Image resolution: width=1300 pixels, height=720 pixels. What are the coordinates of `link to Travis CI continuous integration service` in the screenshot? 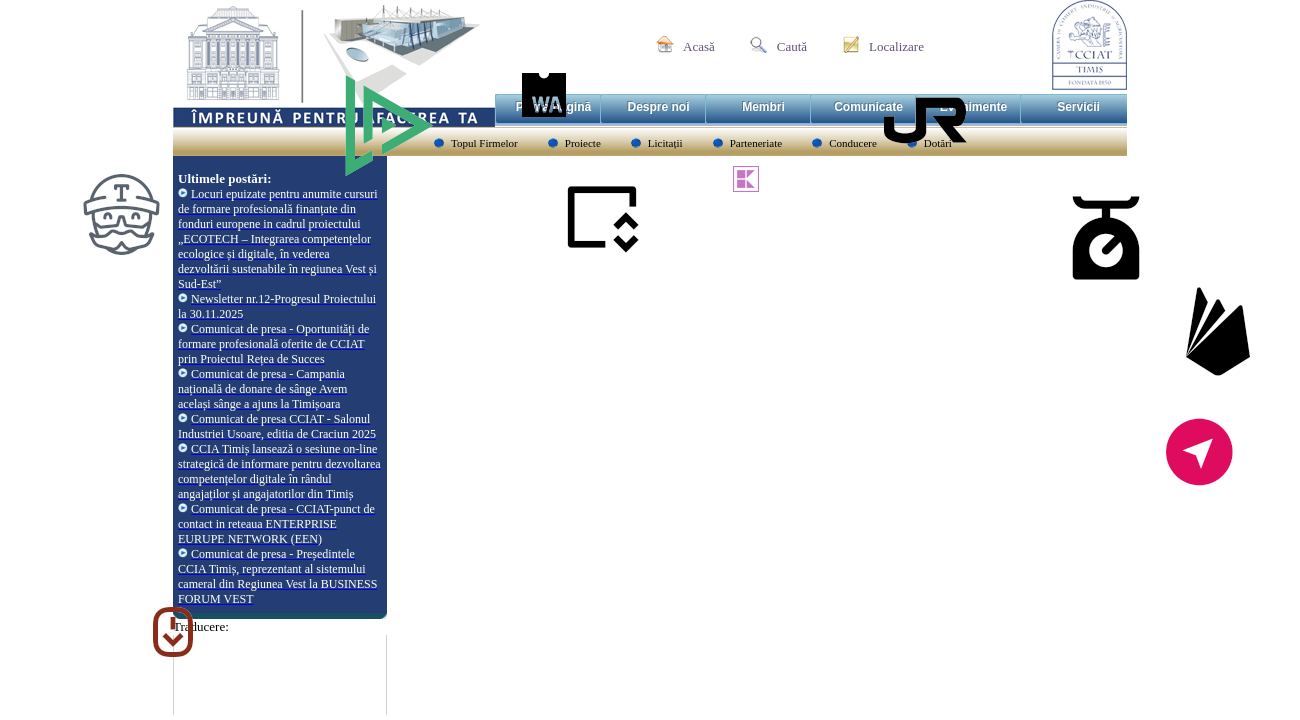 It's located at (121, 214).